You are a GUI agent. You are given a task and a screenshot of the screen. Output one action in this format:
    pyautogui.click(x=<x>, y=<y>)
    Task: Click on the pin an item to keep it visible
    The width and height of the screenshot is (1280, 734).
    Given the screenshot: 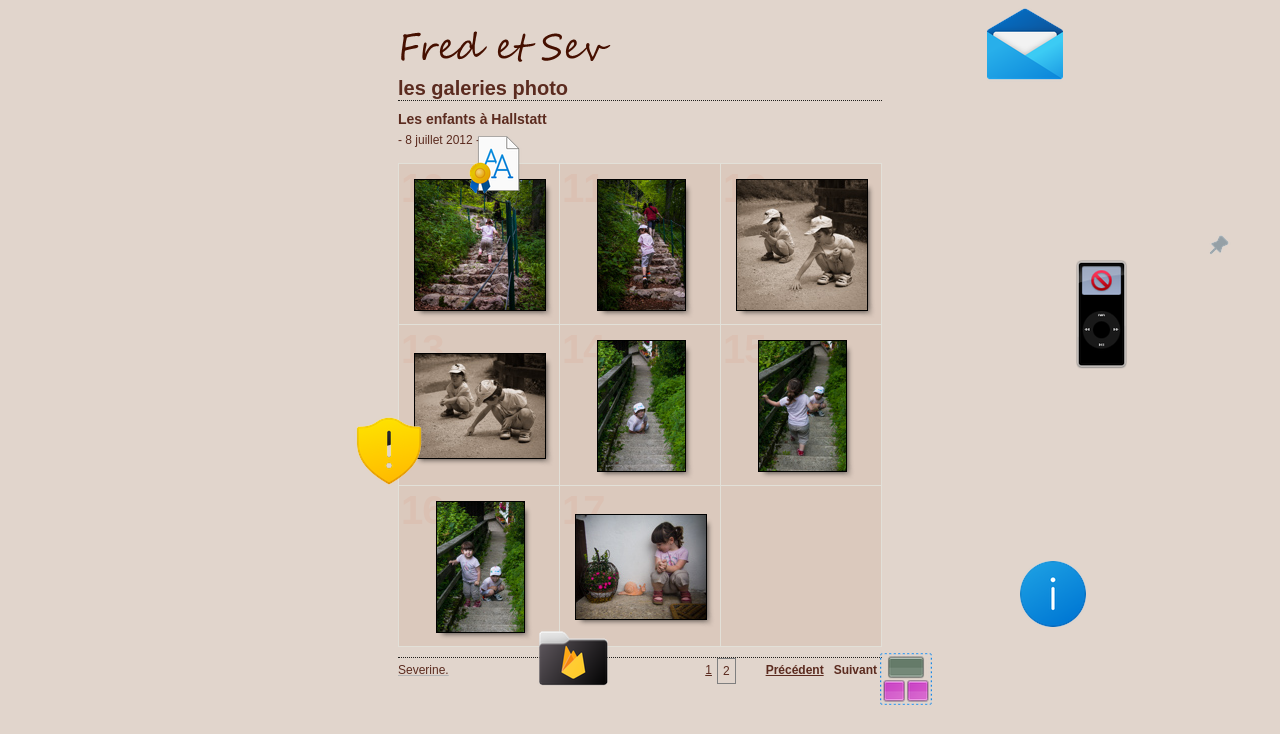 What is the action you would take?
    pyautogui.click(x=1219, y=244)
    